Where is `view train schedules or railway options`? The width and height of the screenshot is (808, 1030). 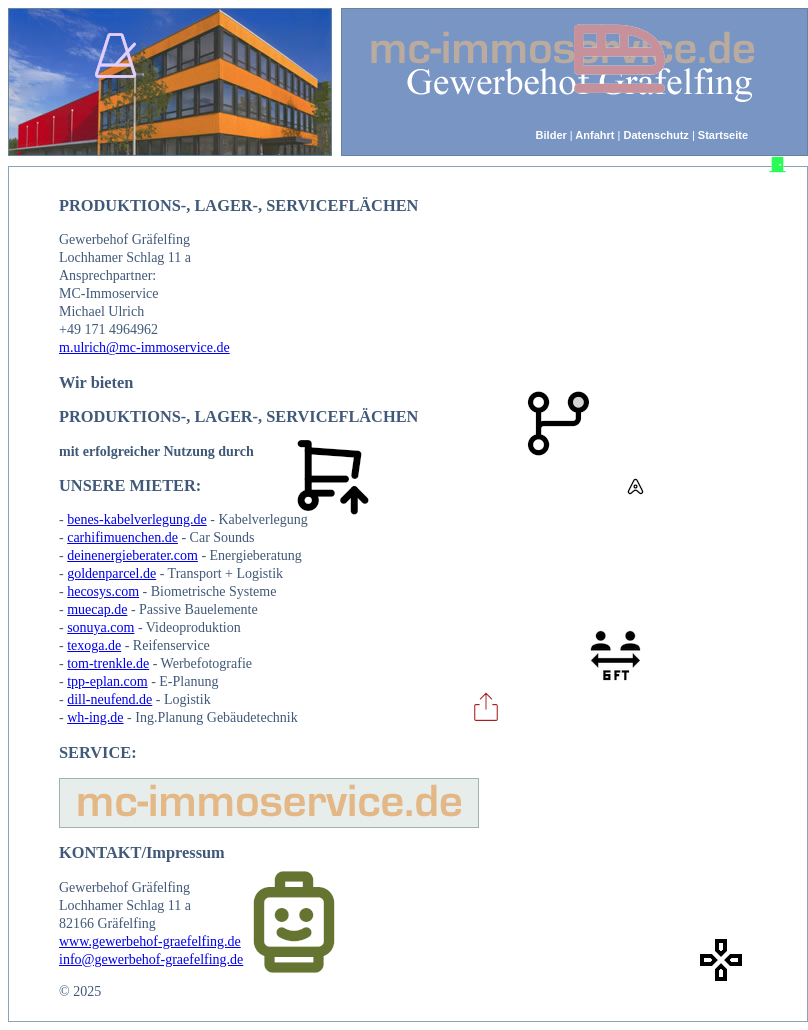
view train schedules or railway options is located at coordinates (619, 56).